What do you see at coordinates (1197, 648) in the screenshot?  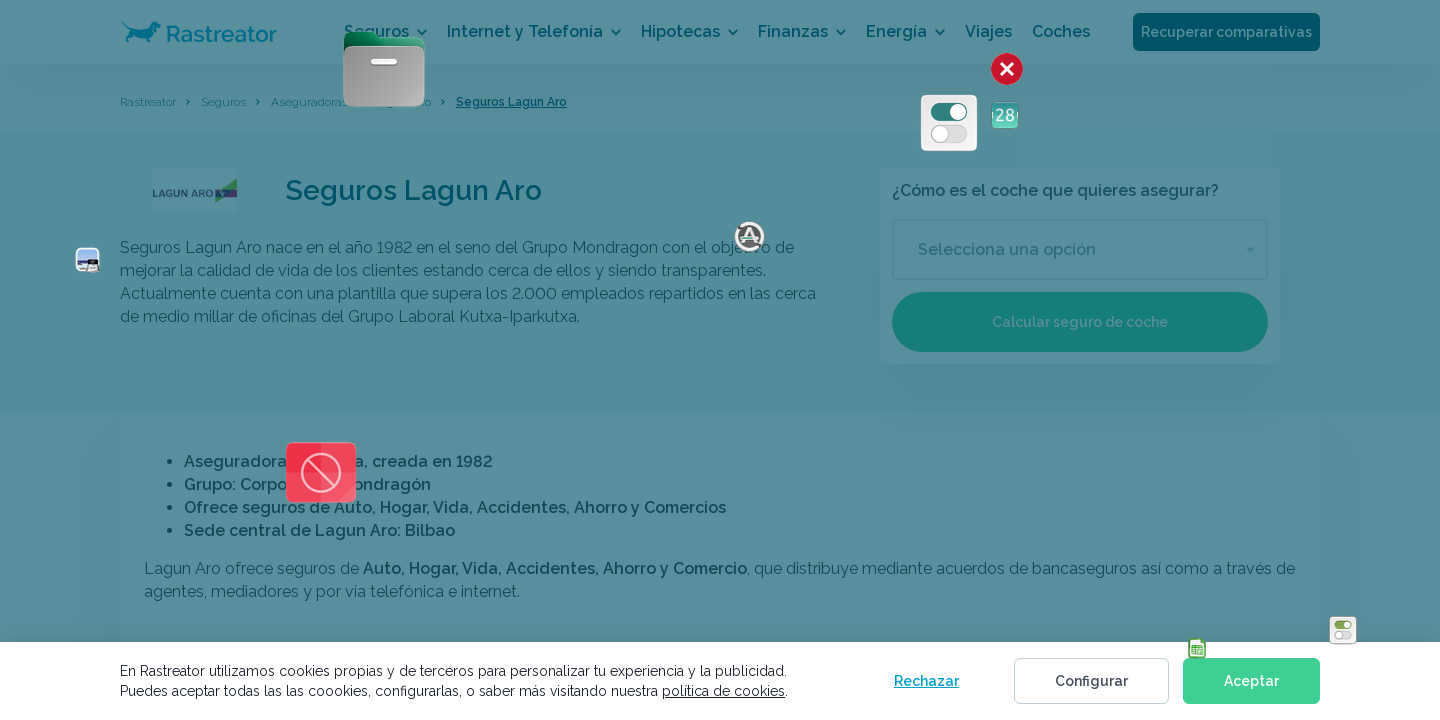 I see `a libreoffice calc spreadsheet file` at bounding box center [1197, 648].